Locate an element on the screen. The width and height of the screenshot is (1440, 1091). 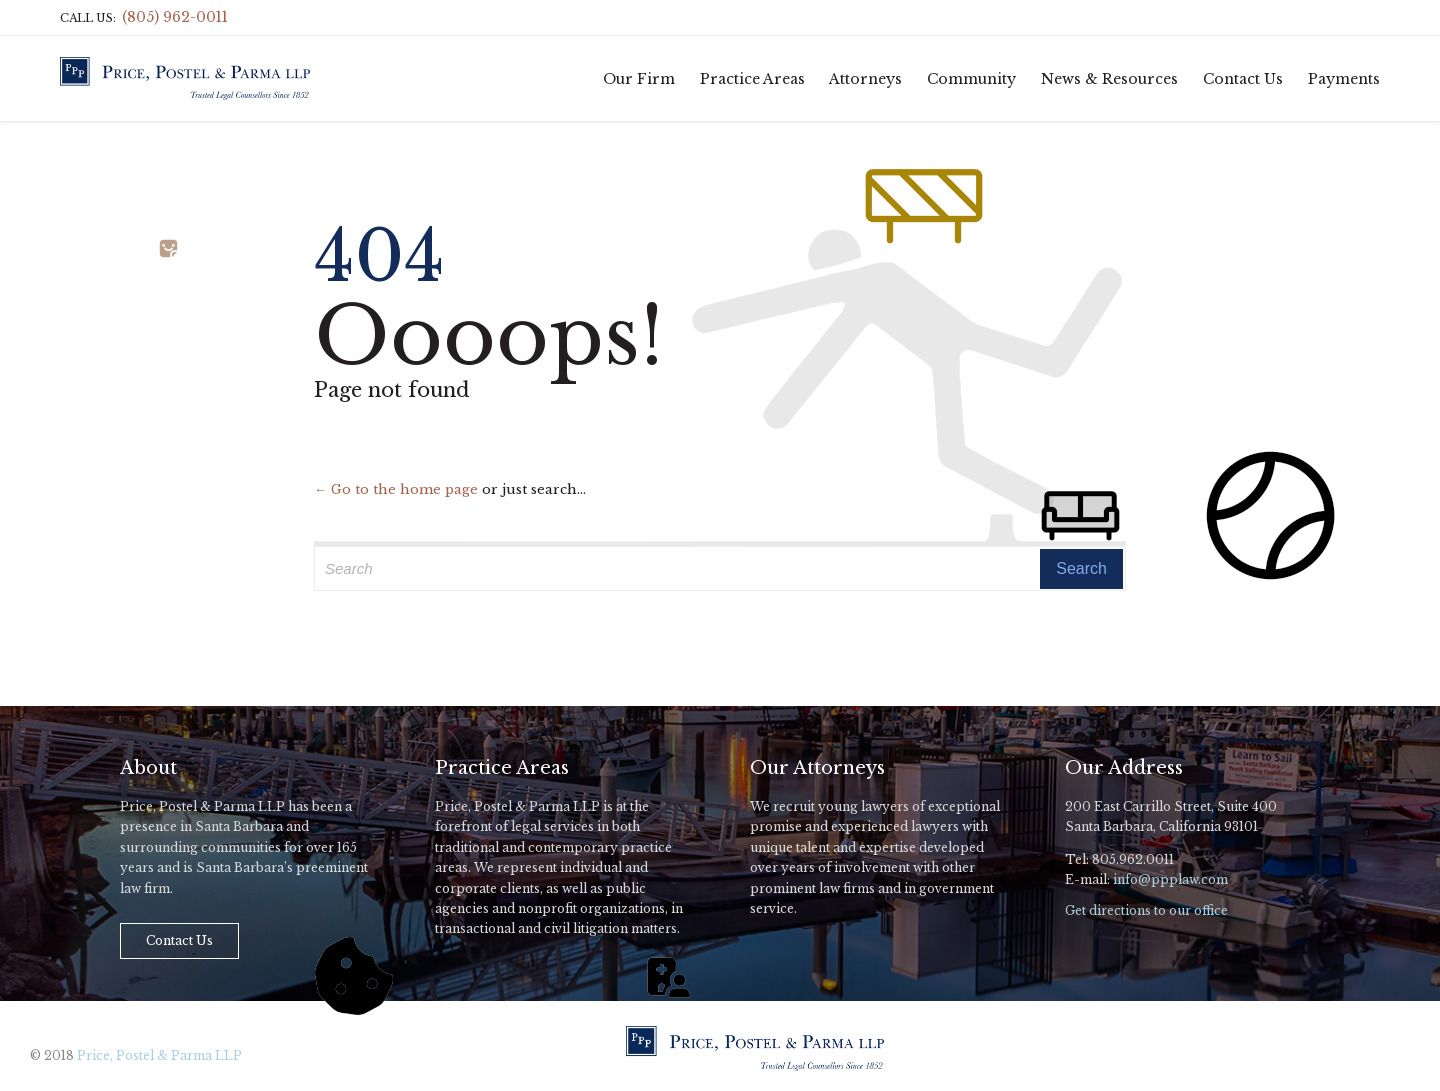
view tennis or sports-related content is located at coordinates (1270, 515).